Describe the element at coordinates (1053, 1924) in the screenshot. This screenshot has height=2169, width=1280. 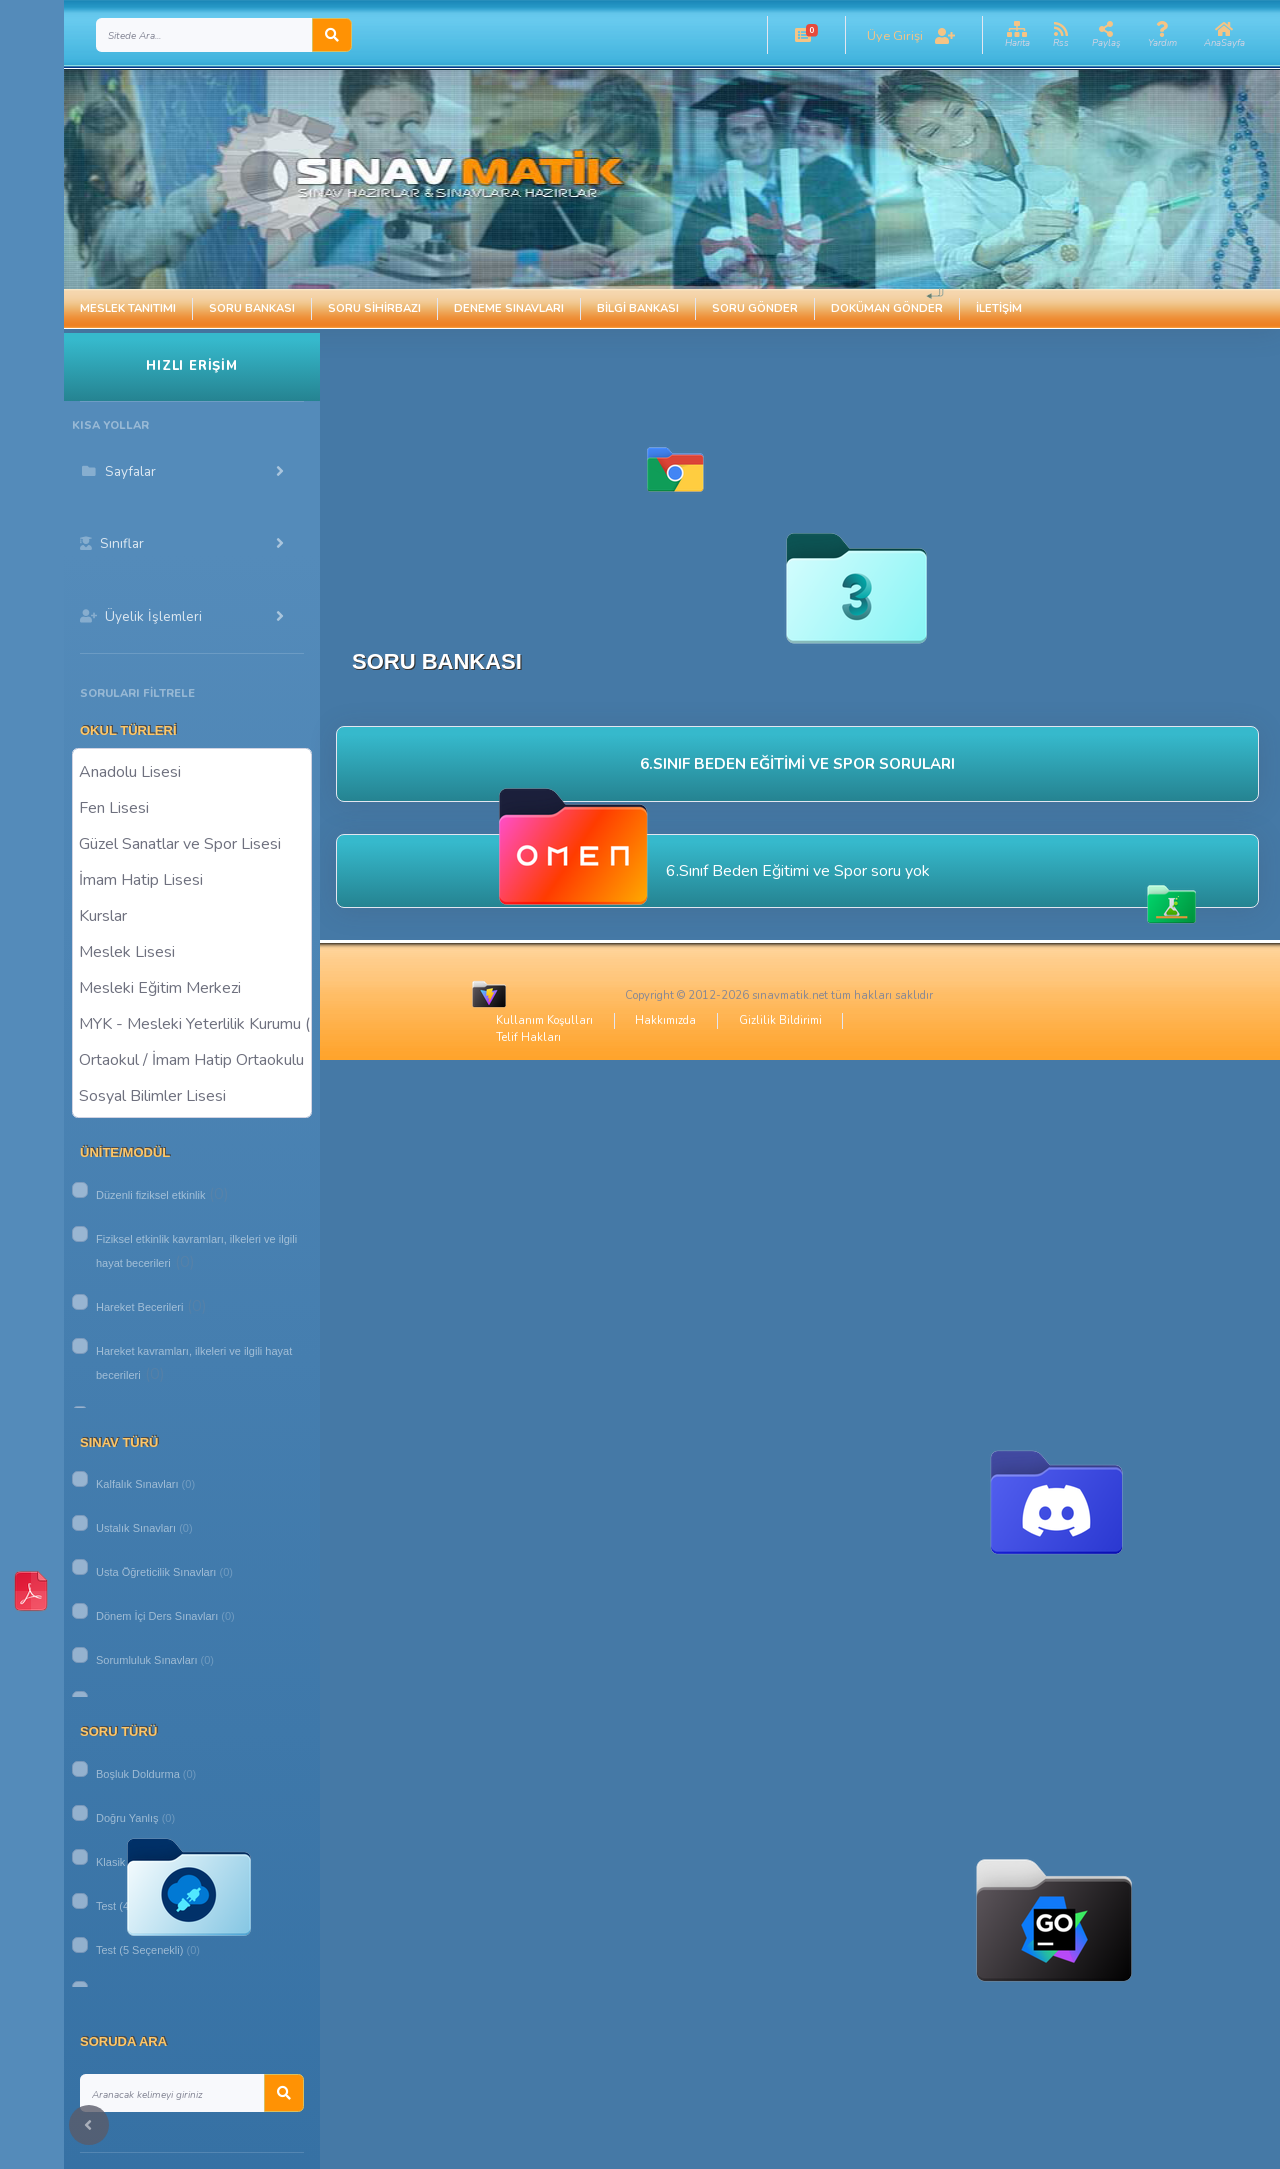
I see `folder containing GoLand IDE projects` at that location.